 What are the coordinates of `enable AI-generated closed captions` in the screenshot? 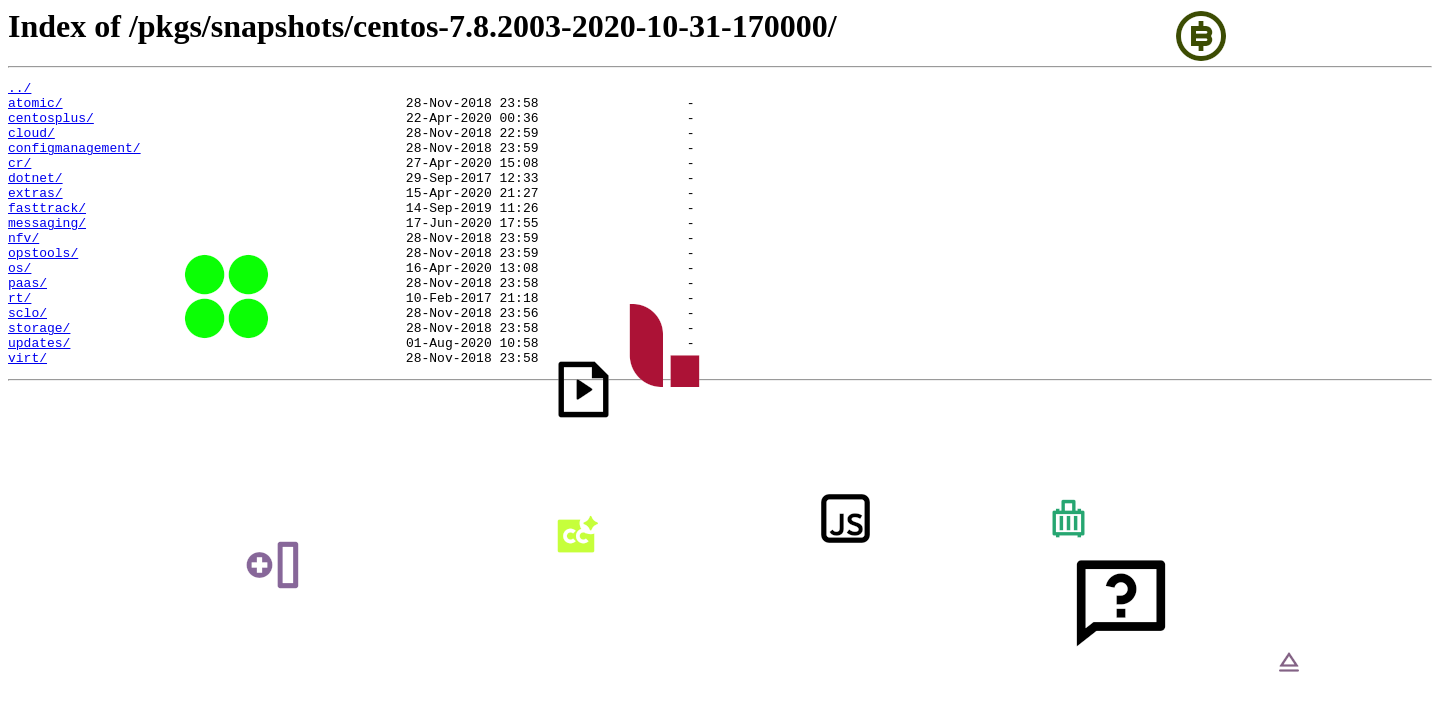 It's located at (576, 536).